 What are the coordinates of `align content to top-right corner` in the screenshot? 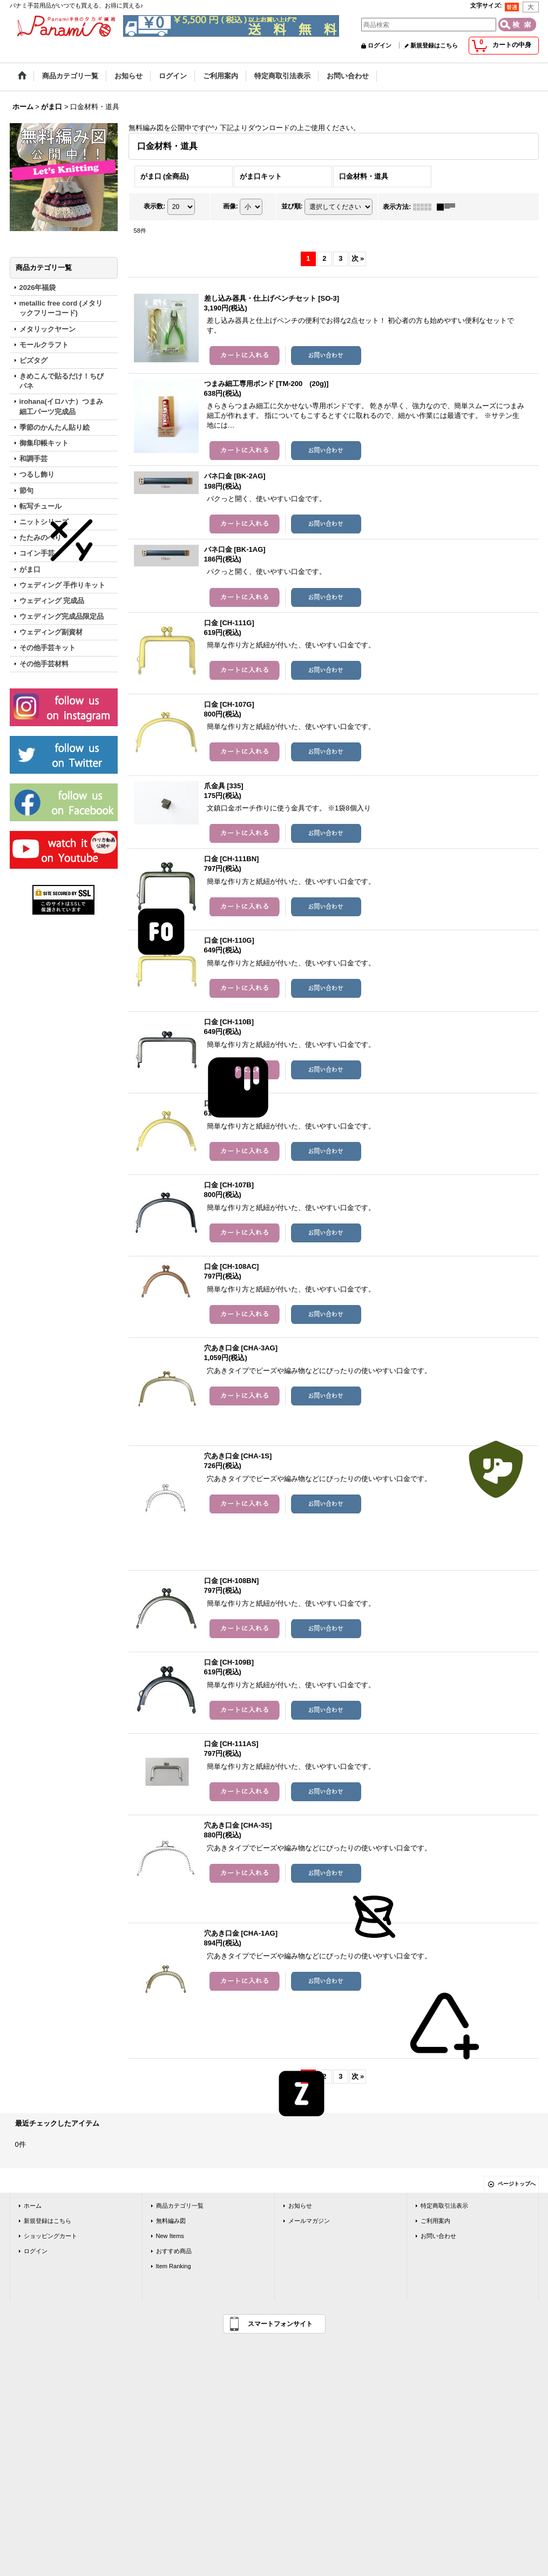 It's located at (238, 1087).